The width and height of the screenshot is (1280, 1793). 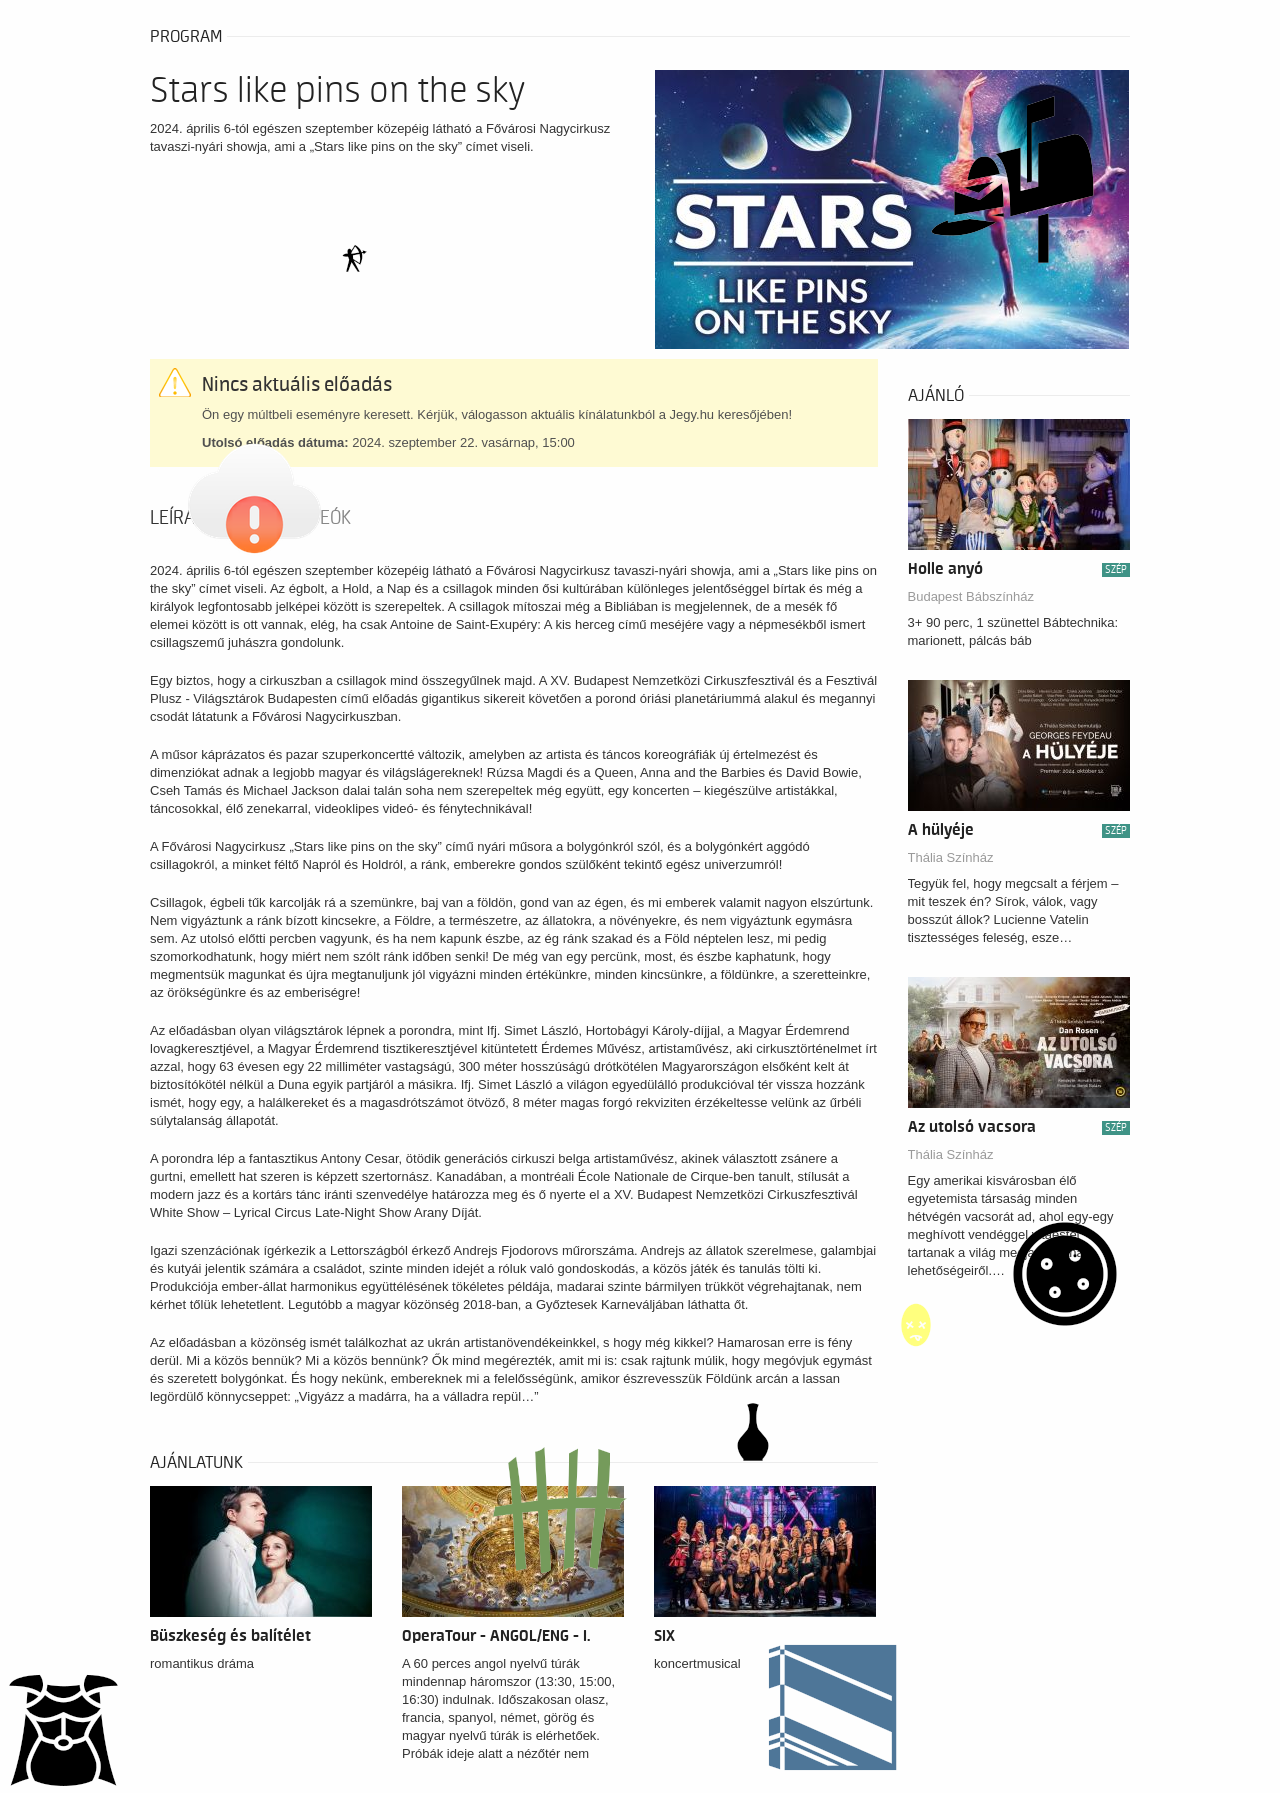 What do you see at coordinates (831, 1707) in the screenshot?
I see `indicates armor or defensive equipment` at bounding box center [831, 1707].